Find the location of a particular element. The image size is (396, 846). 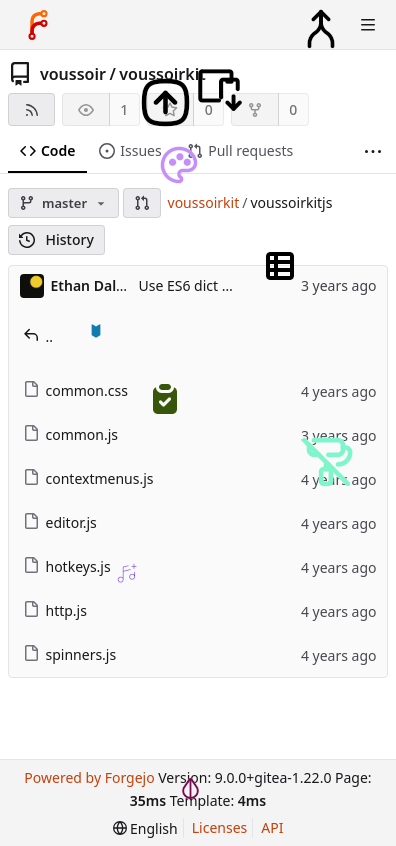

disable paint or fill tool is located at coordinates (326, 462).